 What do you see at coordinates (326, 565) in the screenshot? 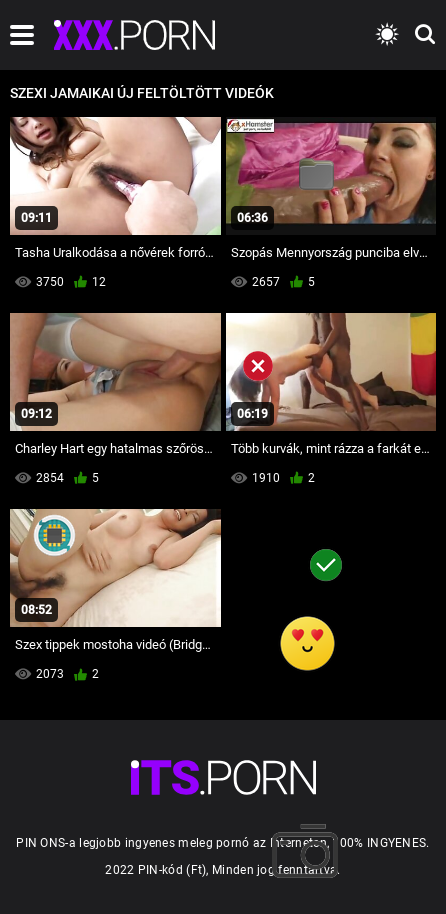
I see `indicates file has been successfully synced and shared` at bounding box center [326, 565].